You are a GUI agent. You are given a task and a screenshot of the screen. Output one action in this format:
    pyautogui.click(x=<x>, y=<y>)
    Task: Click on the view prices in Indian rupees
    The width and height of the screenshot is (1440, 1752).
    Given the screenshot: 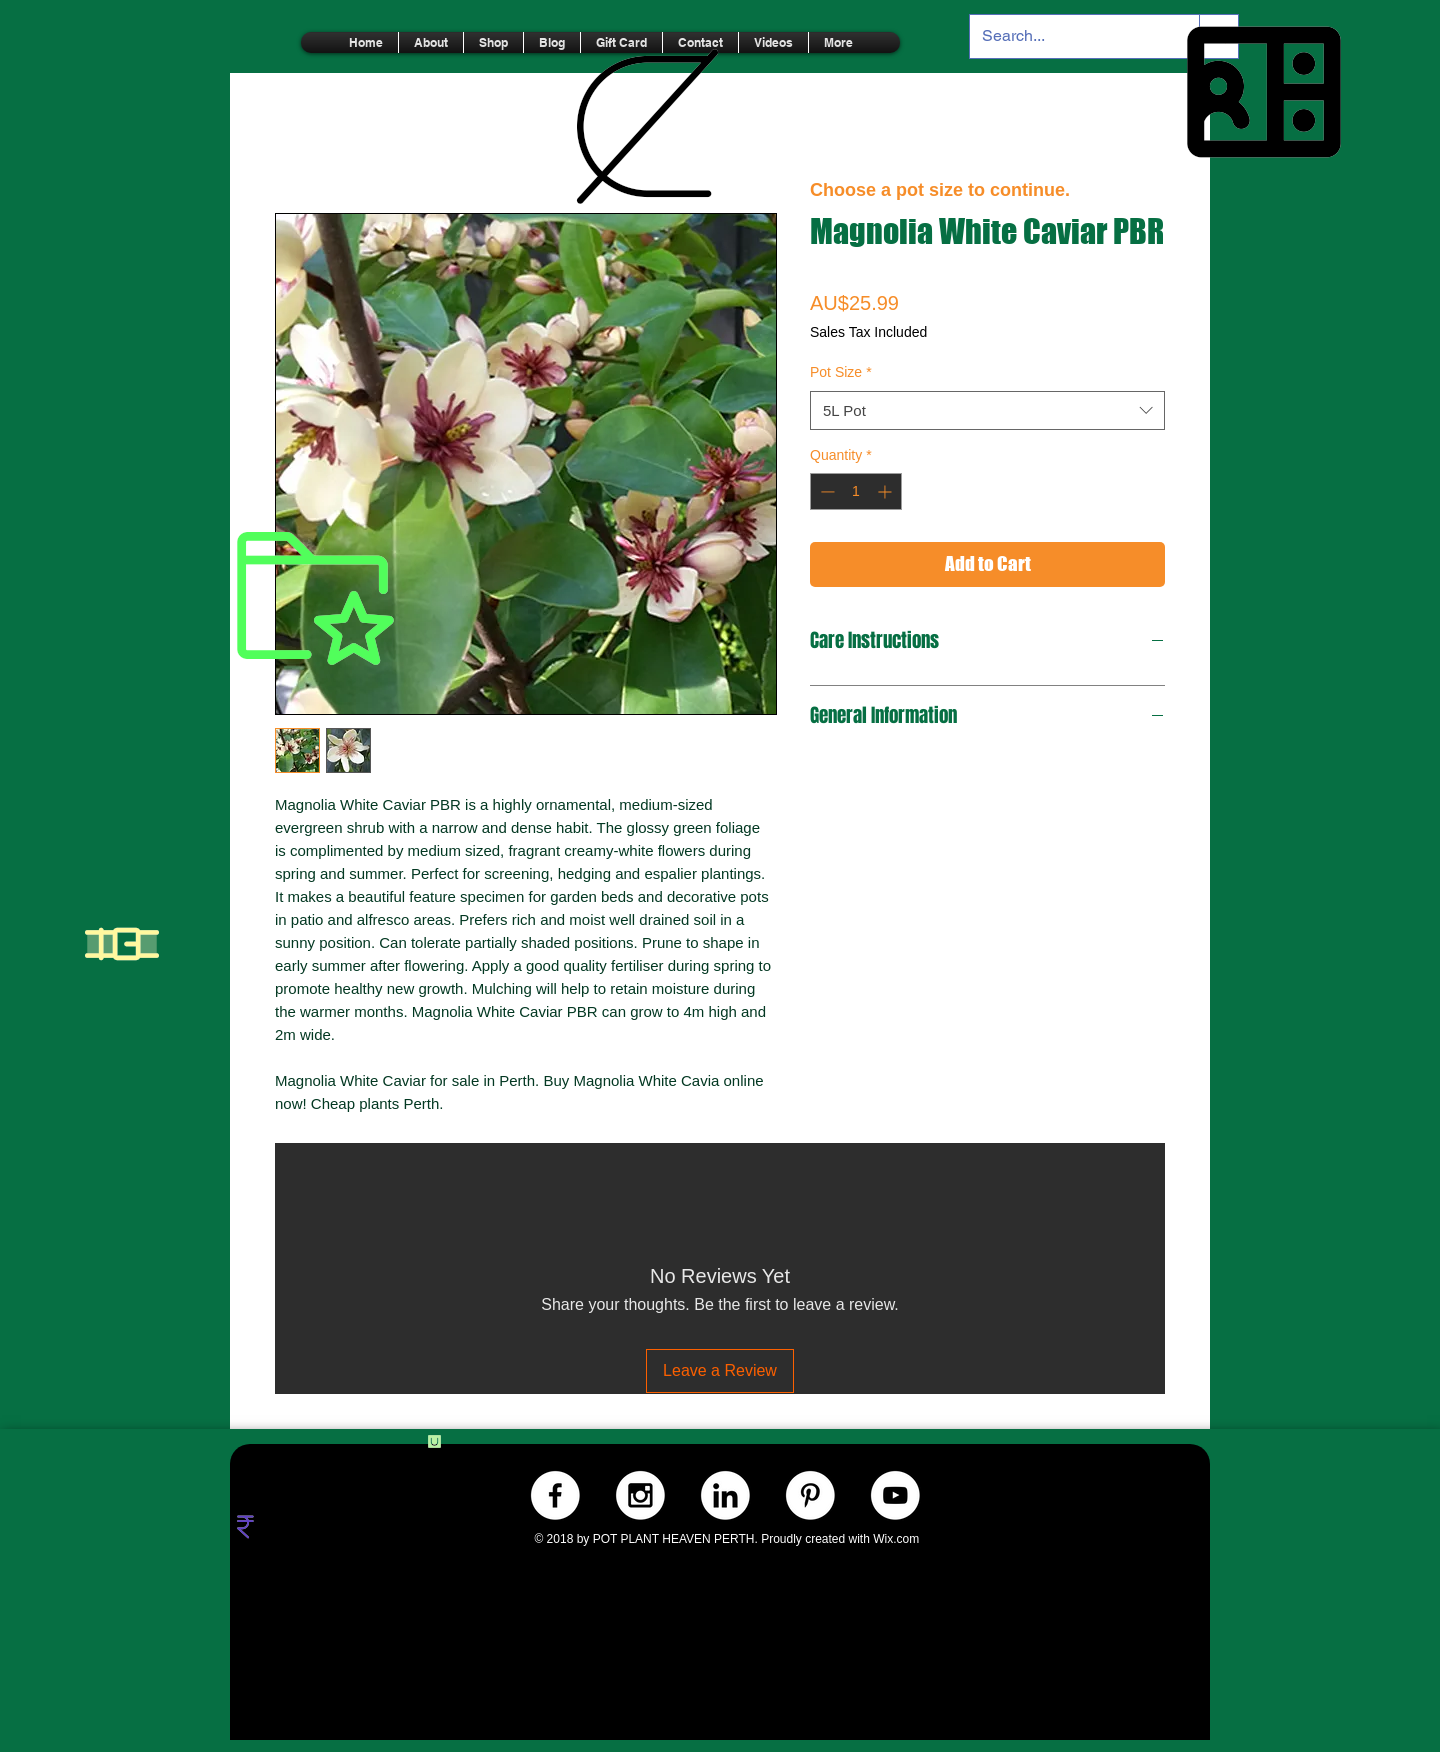 What is the action you would take?
    pyautogui.click(x=244, y=1526)
    